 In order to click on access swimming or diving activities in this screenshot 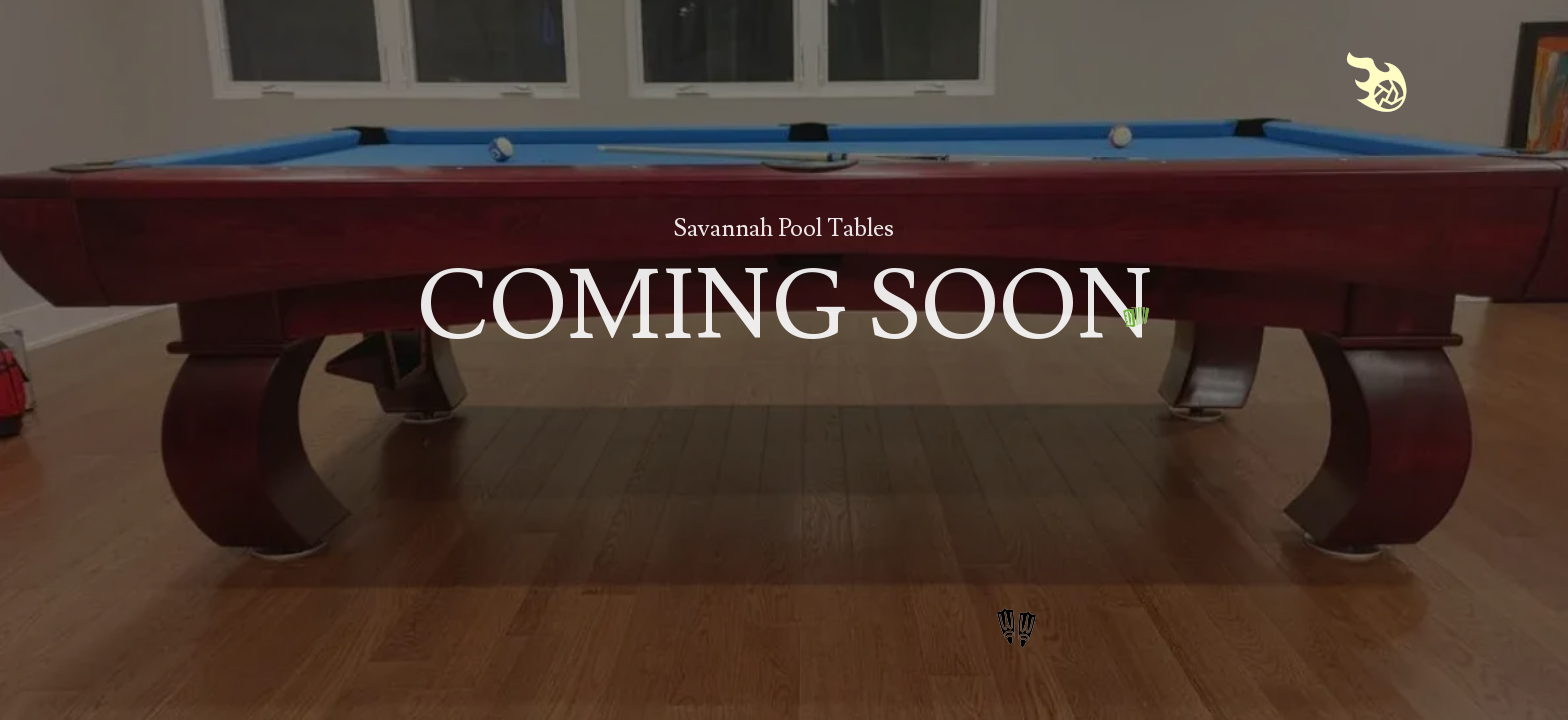, I will do `click(1016, 627)`.